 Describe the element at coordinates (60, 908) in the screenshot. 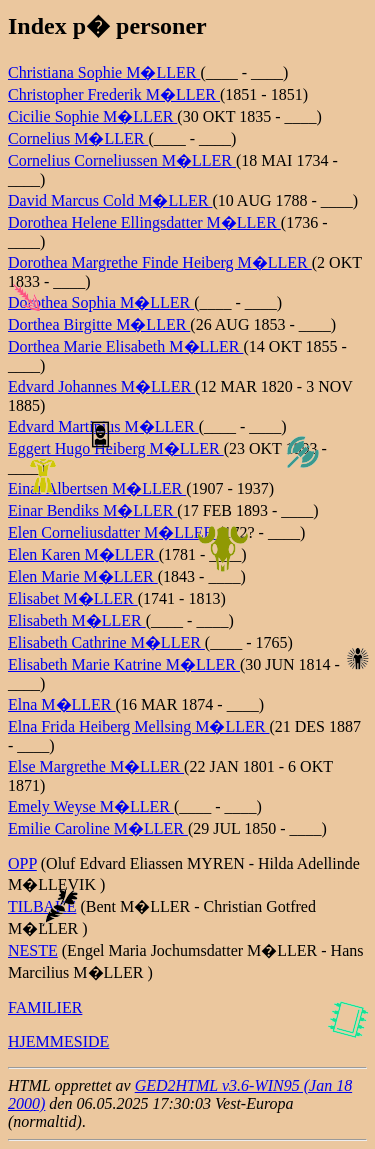

I see `indicates a vegetable or garden item in a game inventory` at that location.